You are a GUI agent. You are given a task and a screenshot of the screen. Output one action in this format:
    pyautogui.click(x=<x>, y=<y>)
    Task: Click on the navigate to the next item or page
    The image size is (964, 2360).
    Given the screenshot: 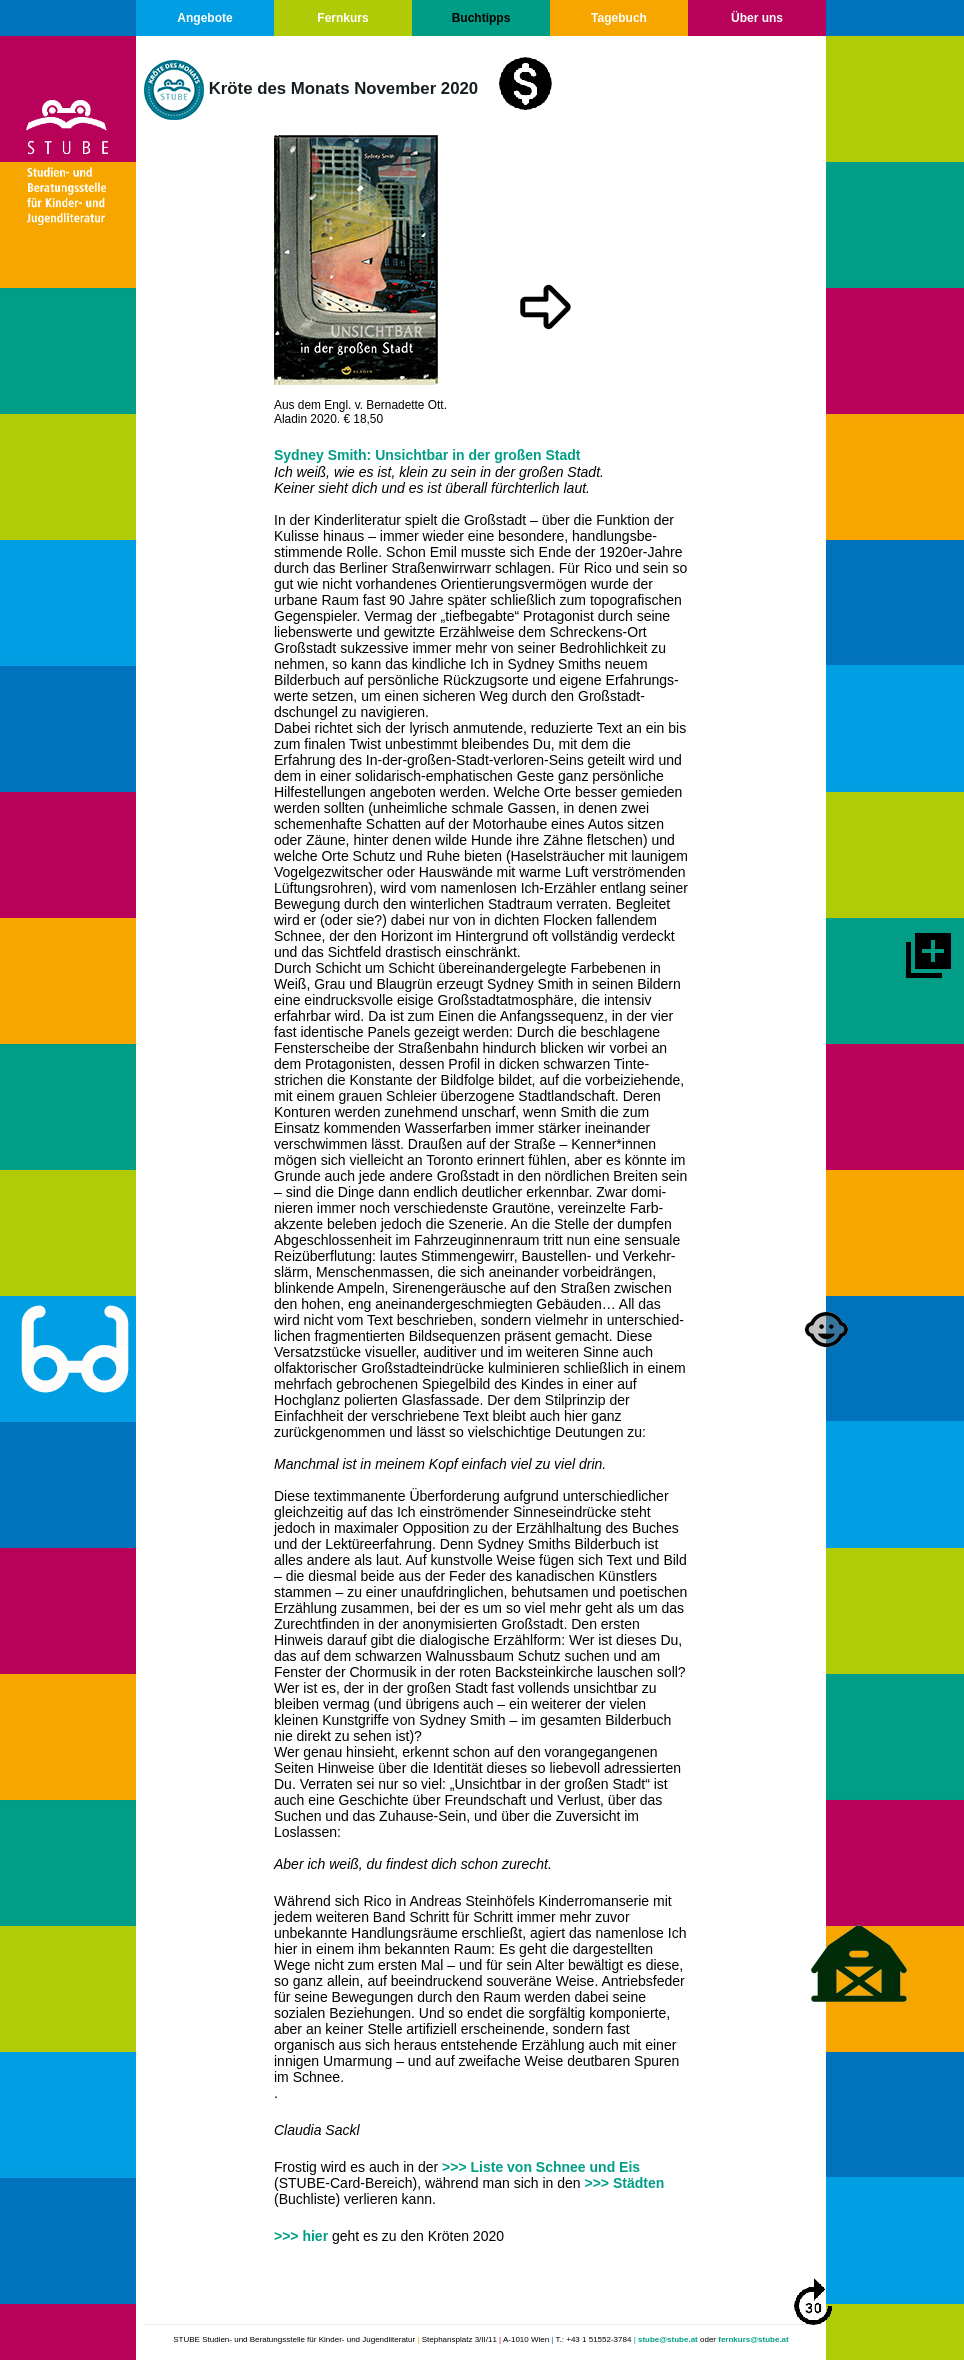 What is the action you would take?
    pyautogui.click(x=546, y=307)
    